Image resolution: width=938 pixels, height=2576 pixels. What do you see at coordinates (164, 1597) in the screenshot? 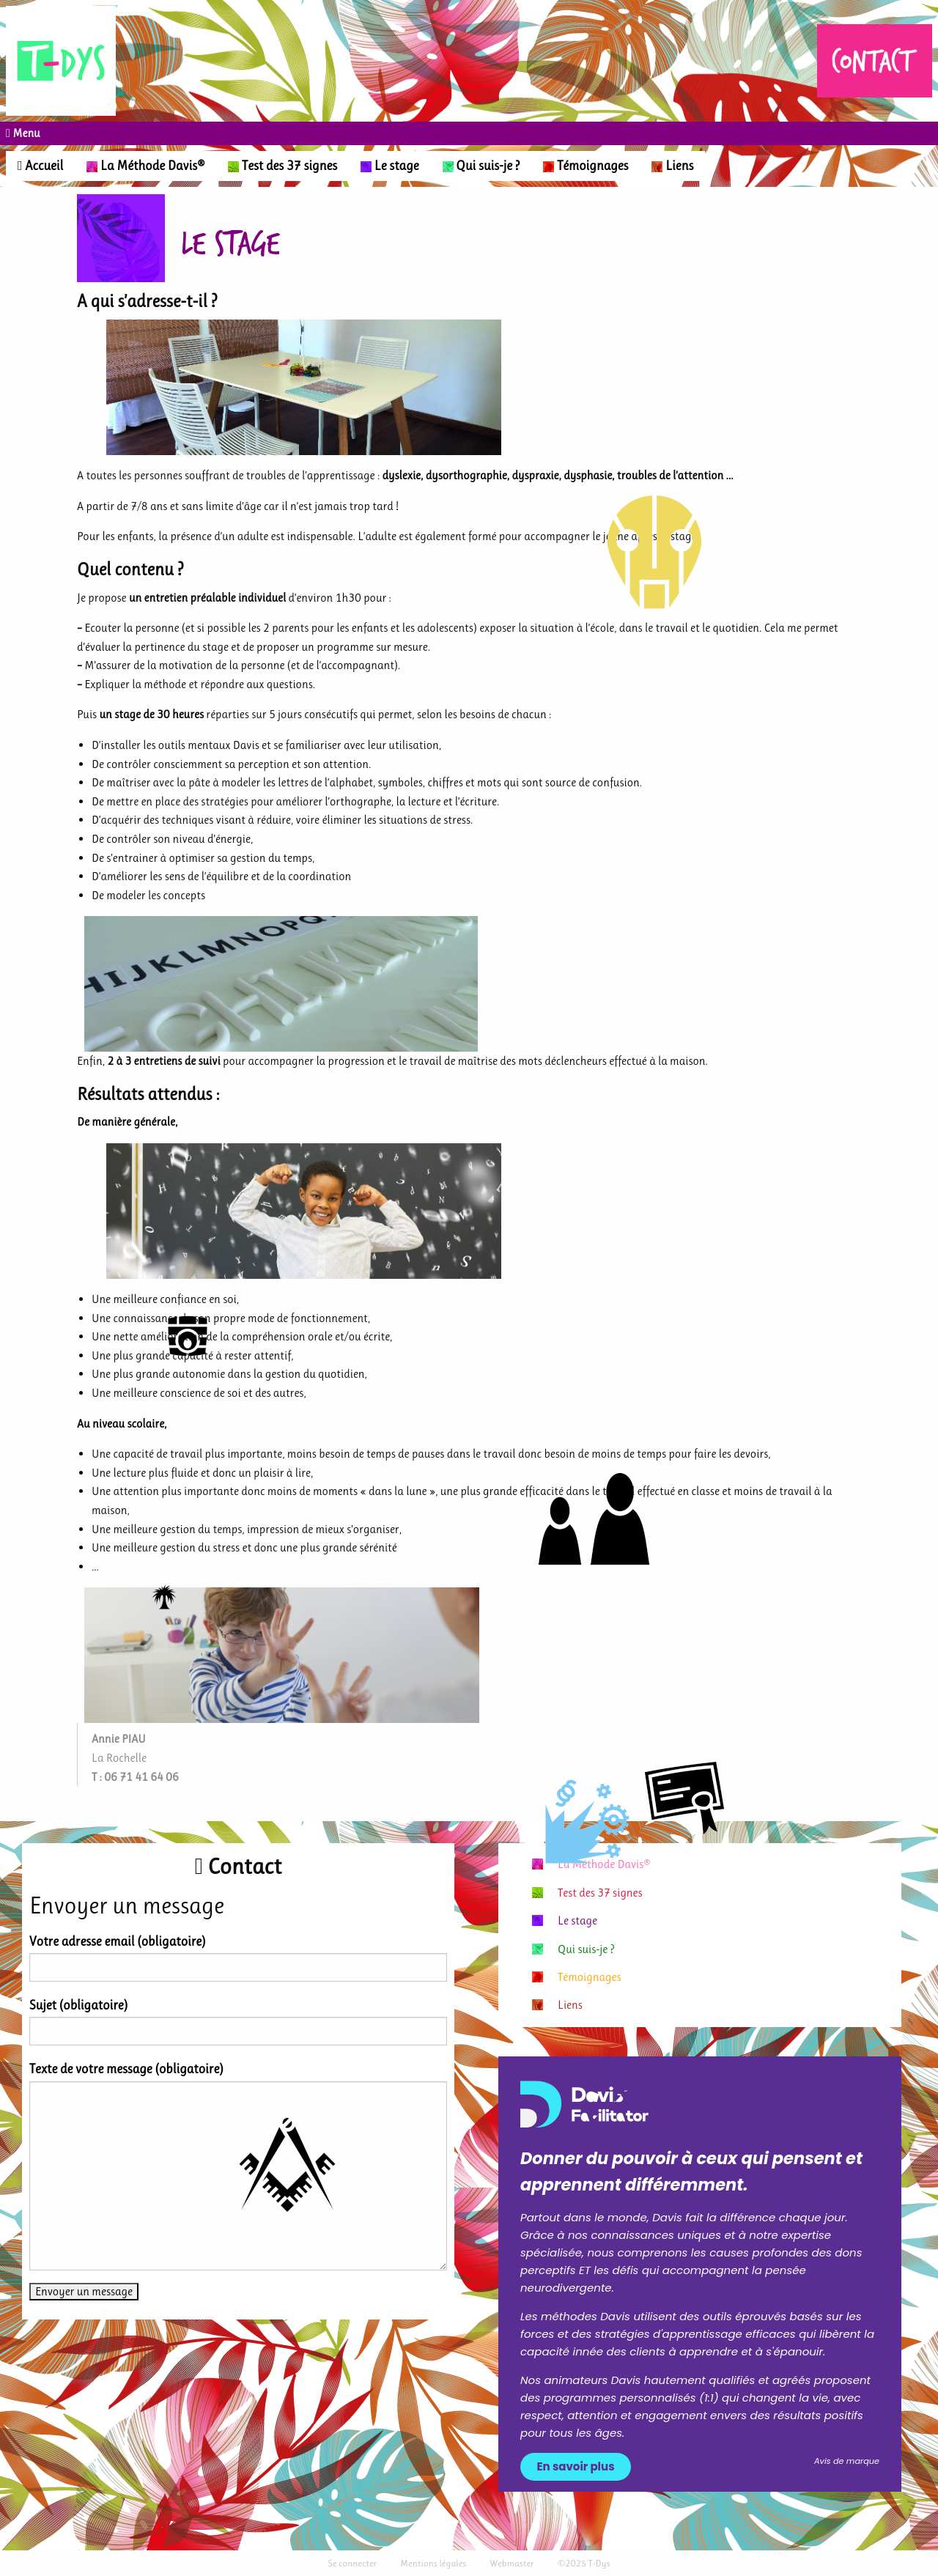
I see `indicates a fountain or water feature location` at bounding box center [164, 1597].